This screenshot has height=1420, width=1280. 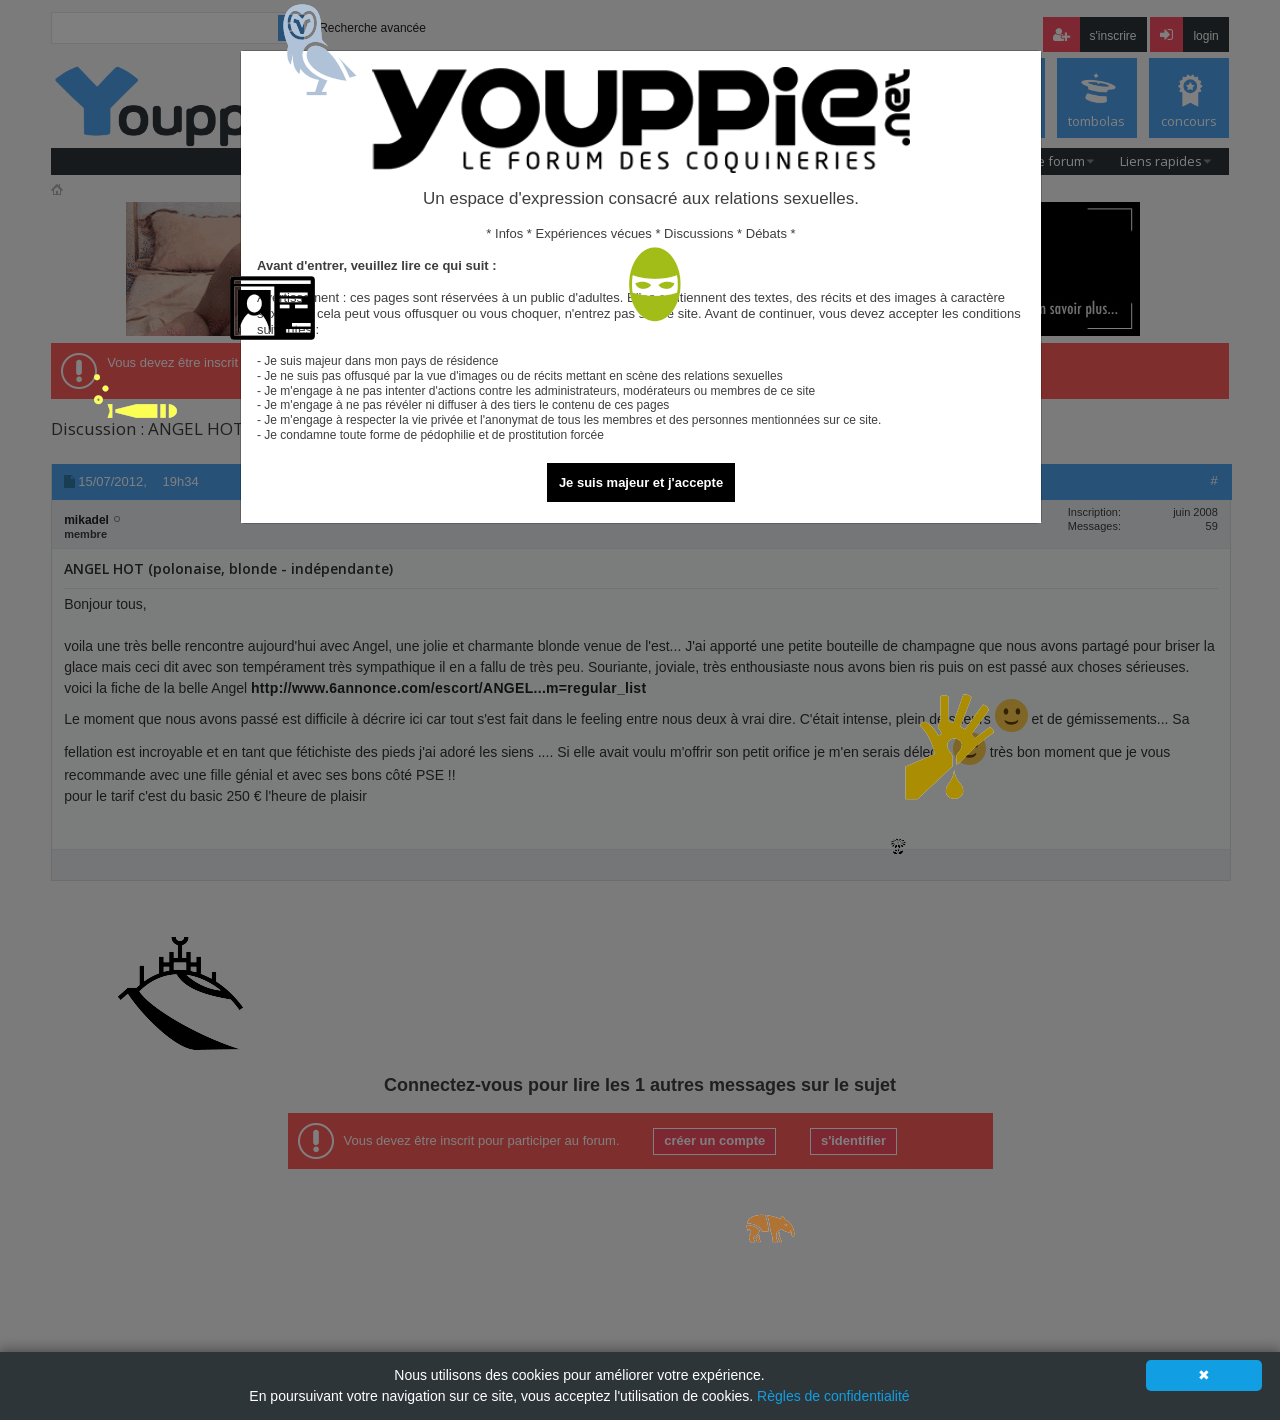 What do you see at coordinates (320, 49) in the screenshot?
I see `represents a barn owl character or creature in a game` at bounding box center [320, 49].